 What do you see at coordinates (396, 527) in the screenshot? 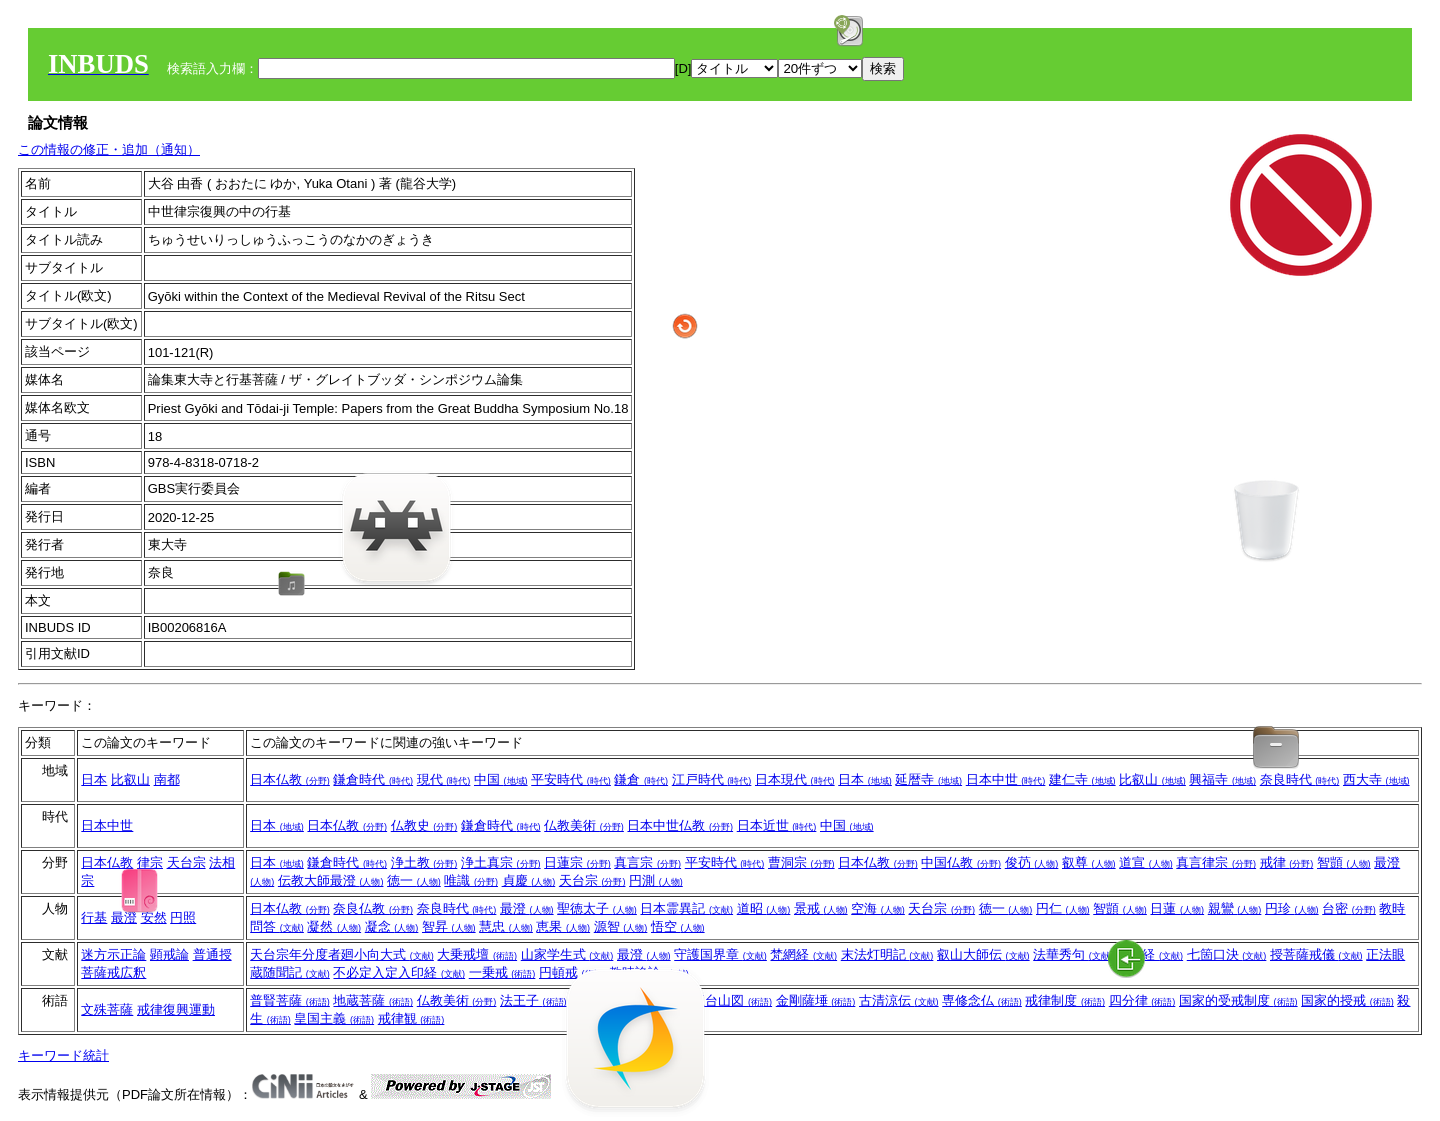
I see `open retroarch emulator app` at bounding box center [396, 527].